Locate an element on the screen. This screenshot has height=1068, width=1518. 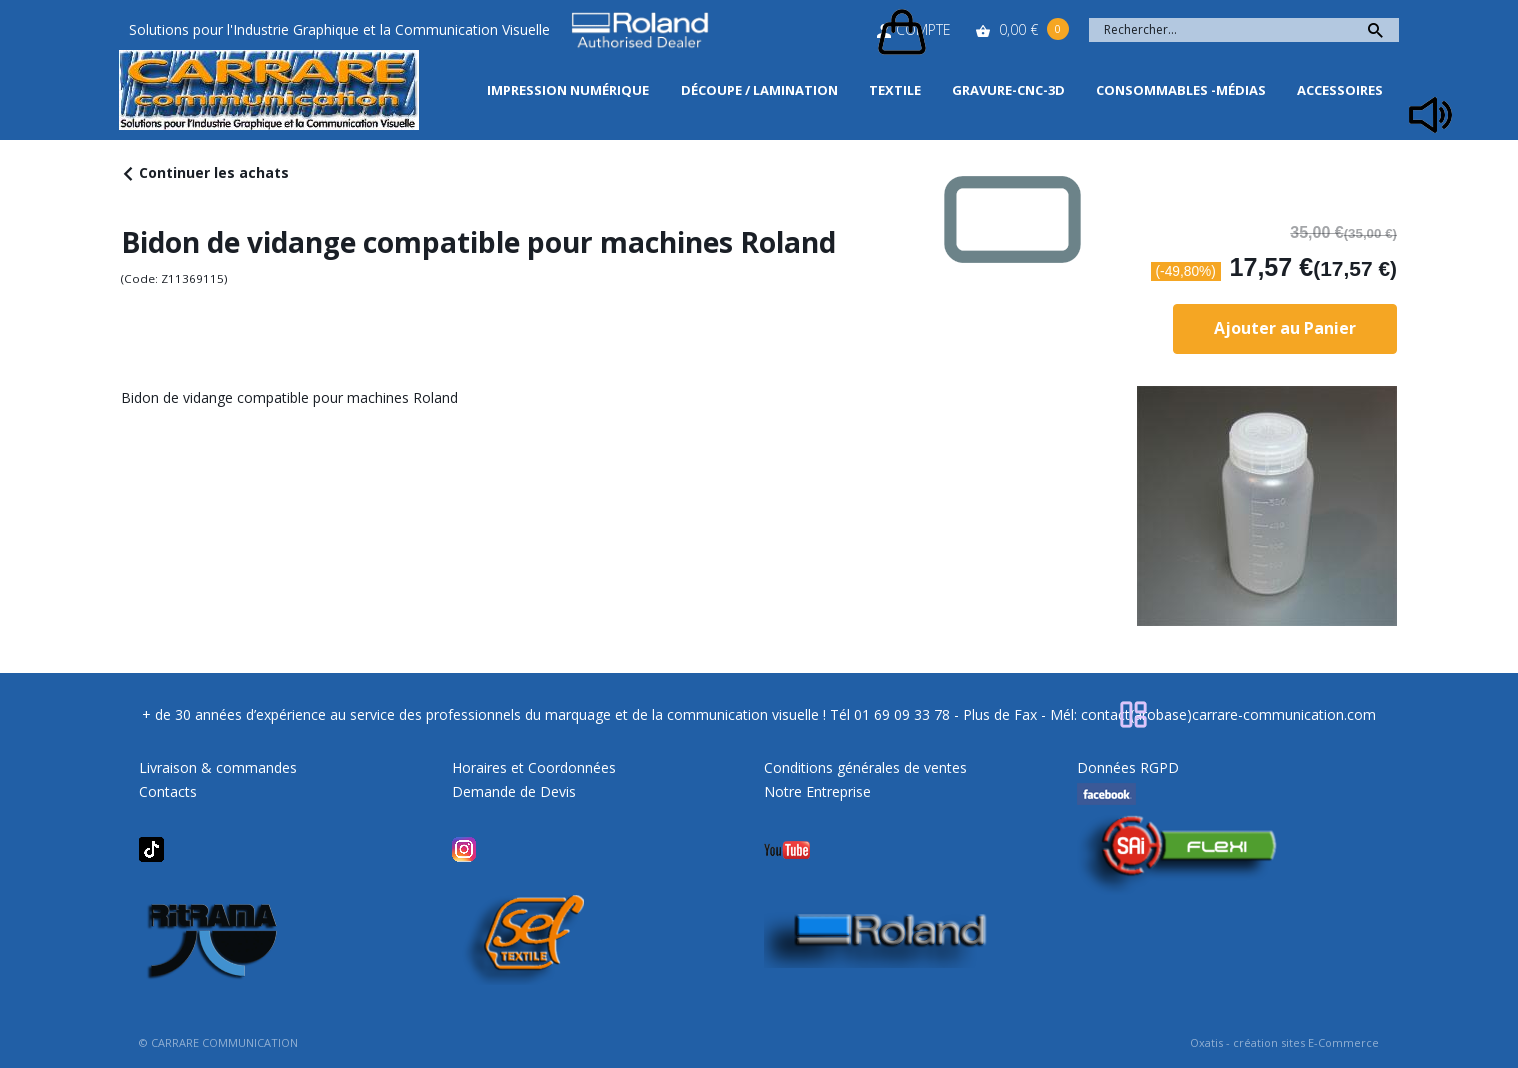
view your shopping bag is located at coordinates (902, 33).